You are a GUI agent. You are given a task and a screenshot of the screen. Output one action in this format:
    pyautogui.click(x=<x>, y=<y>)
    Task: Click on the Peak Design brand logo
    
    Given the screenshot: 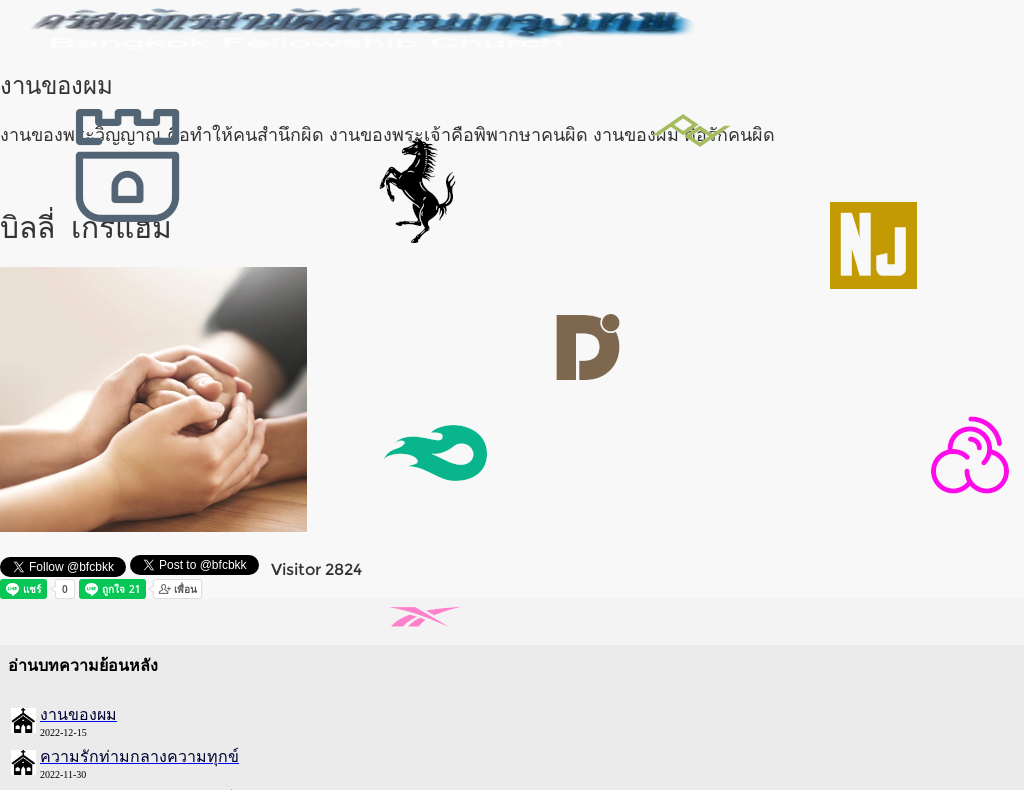 What is the action you would take?
    pyautogui.click(x=691, y=130)
    